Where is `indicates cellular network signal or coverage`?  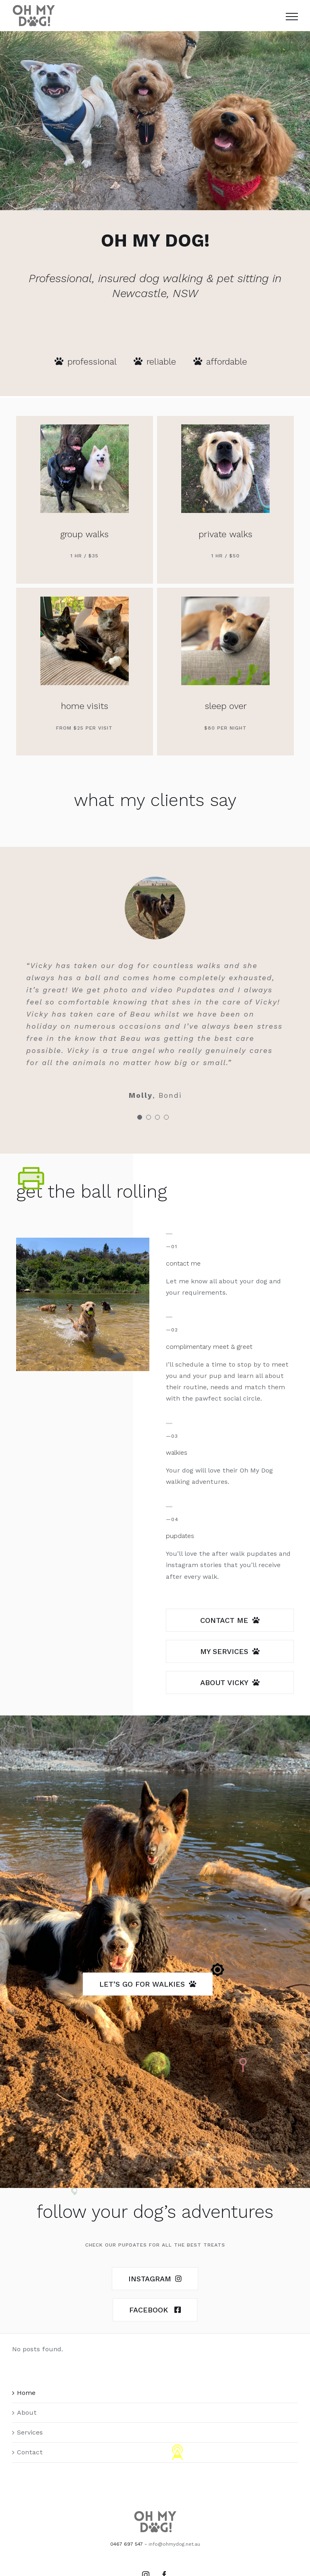
indicates cellular network signal or coverage is located at coordinates (177, 2452).